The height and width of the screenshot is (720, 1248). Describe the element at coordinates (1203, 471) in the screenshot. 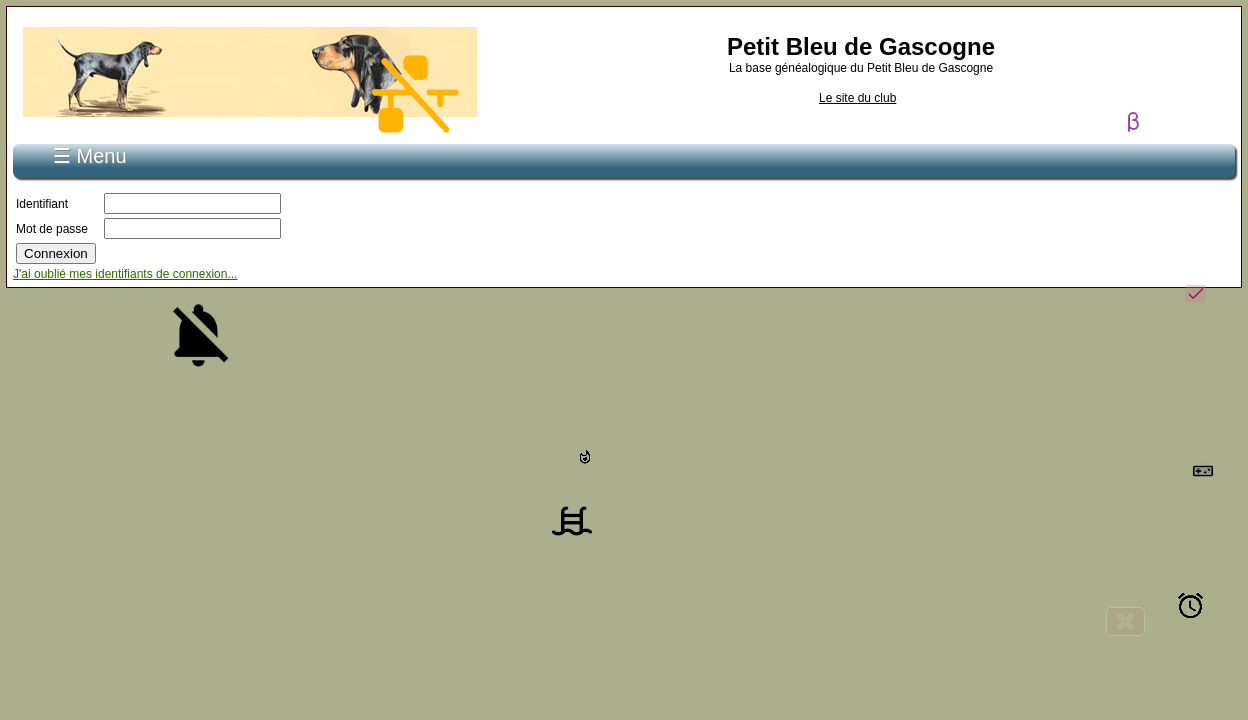

I see `access games or gaming features` at that location.